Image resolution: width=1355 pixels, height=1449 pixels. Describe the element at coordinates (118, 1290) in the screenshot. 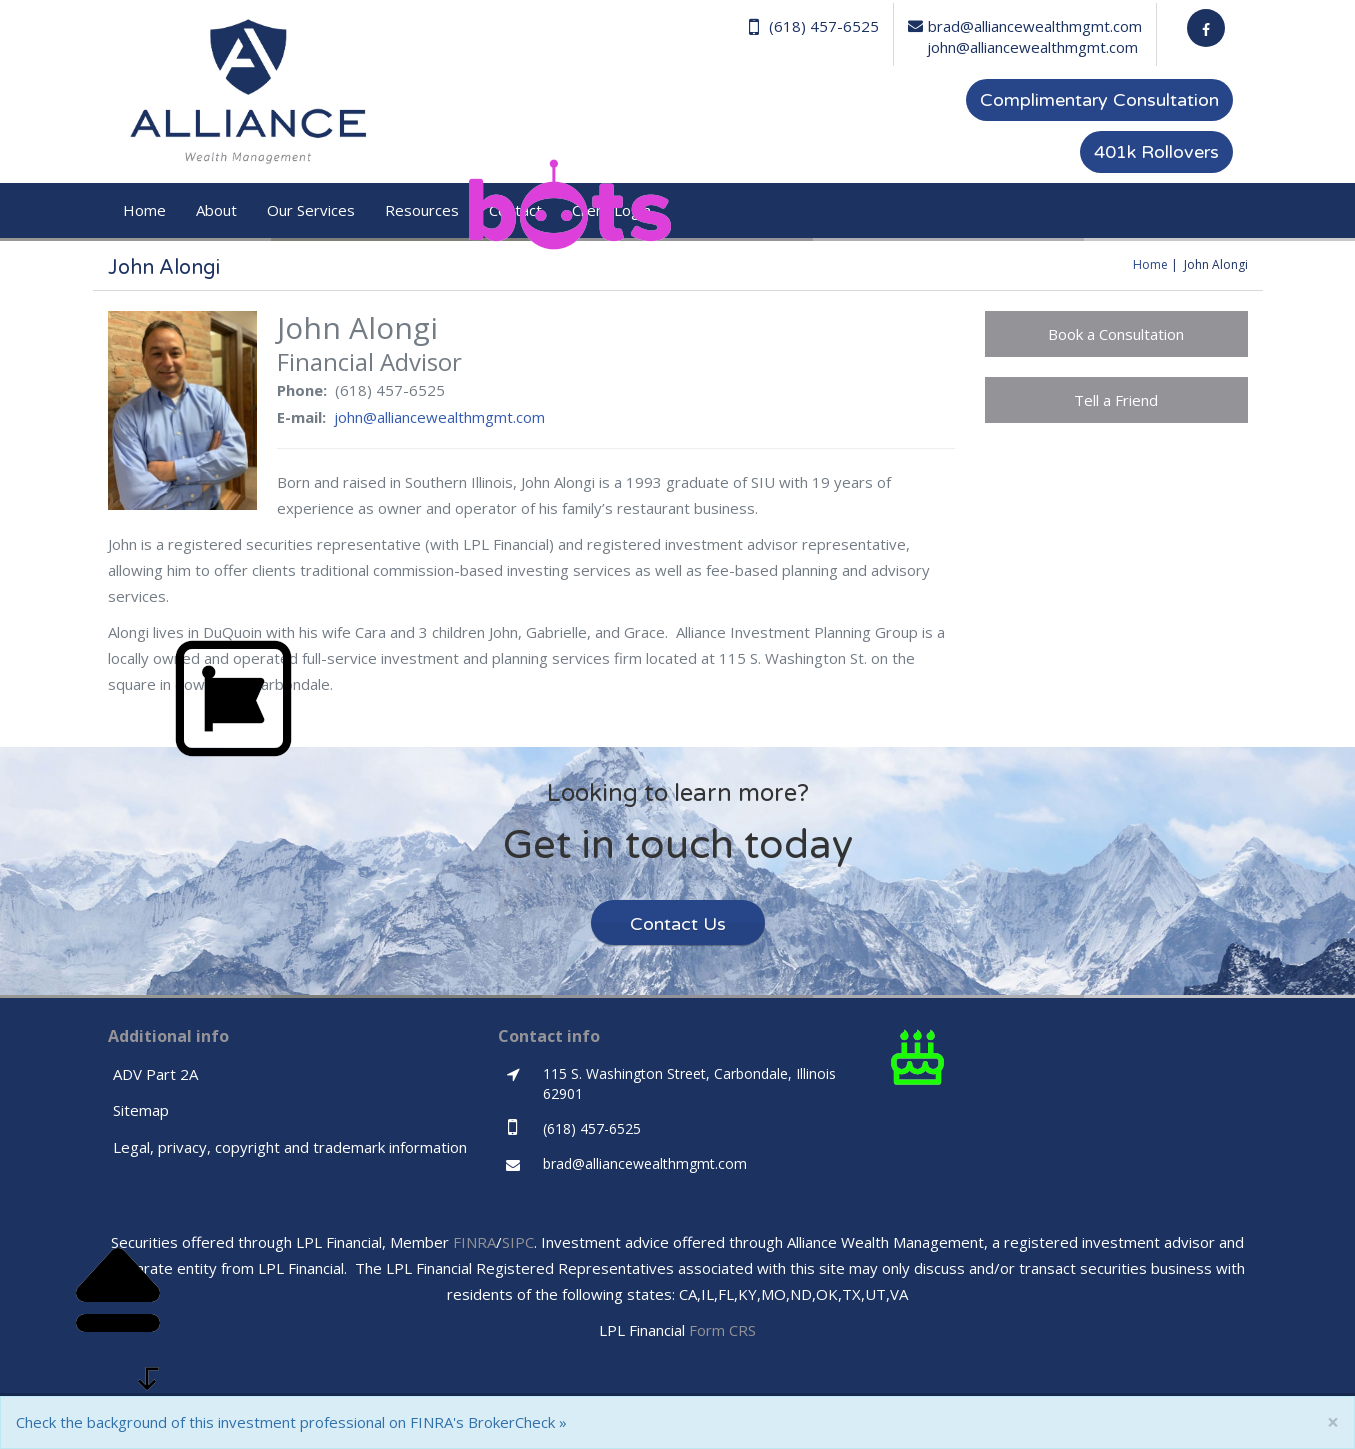

I see `eject media or removable device` at that location.